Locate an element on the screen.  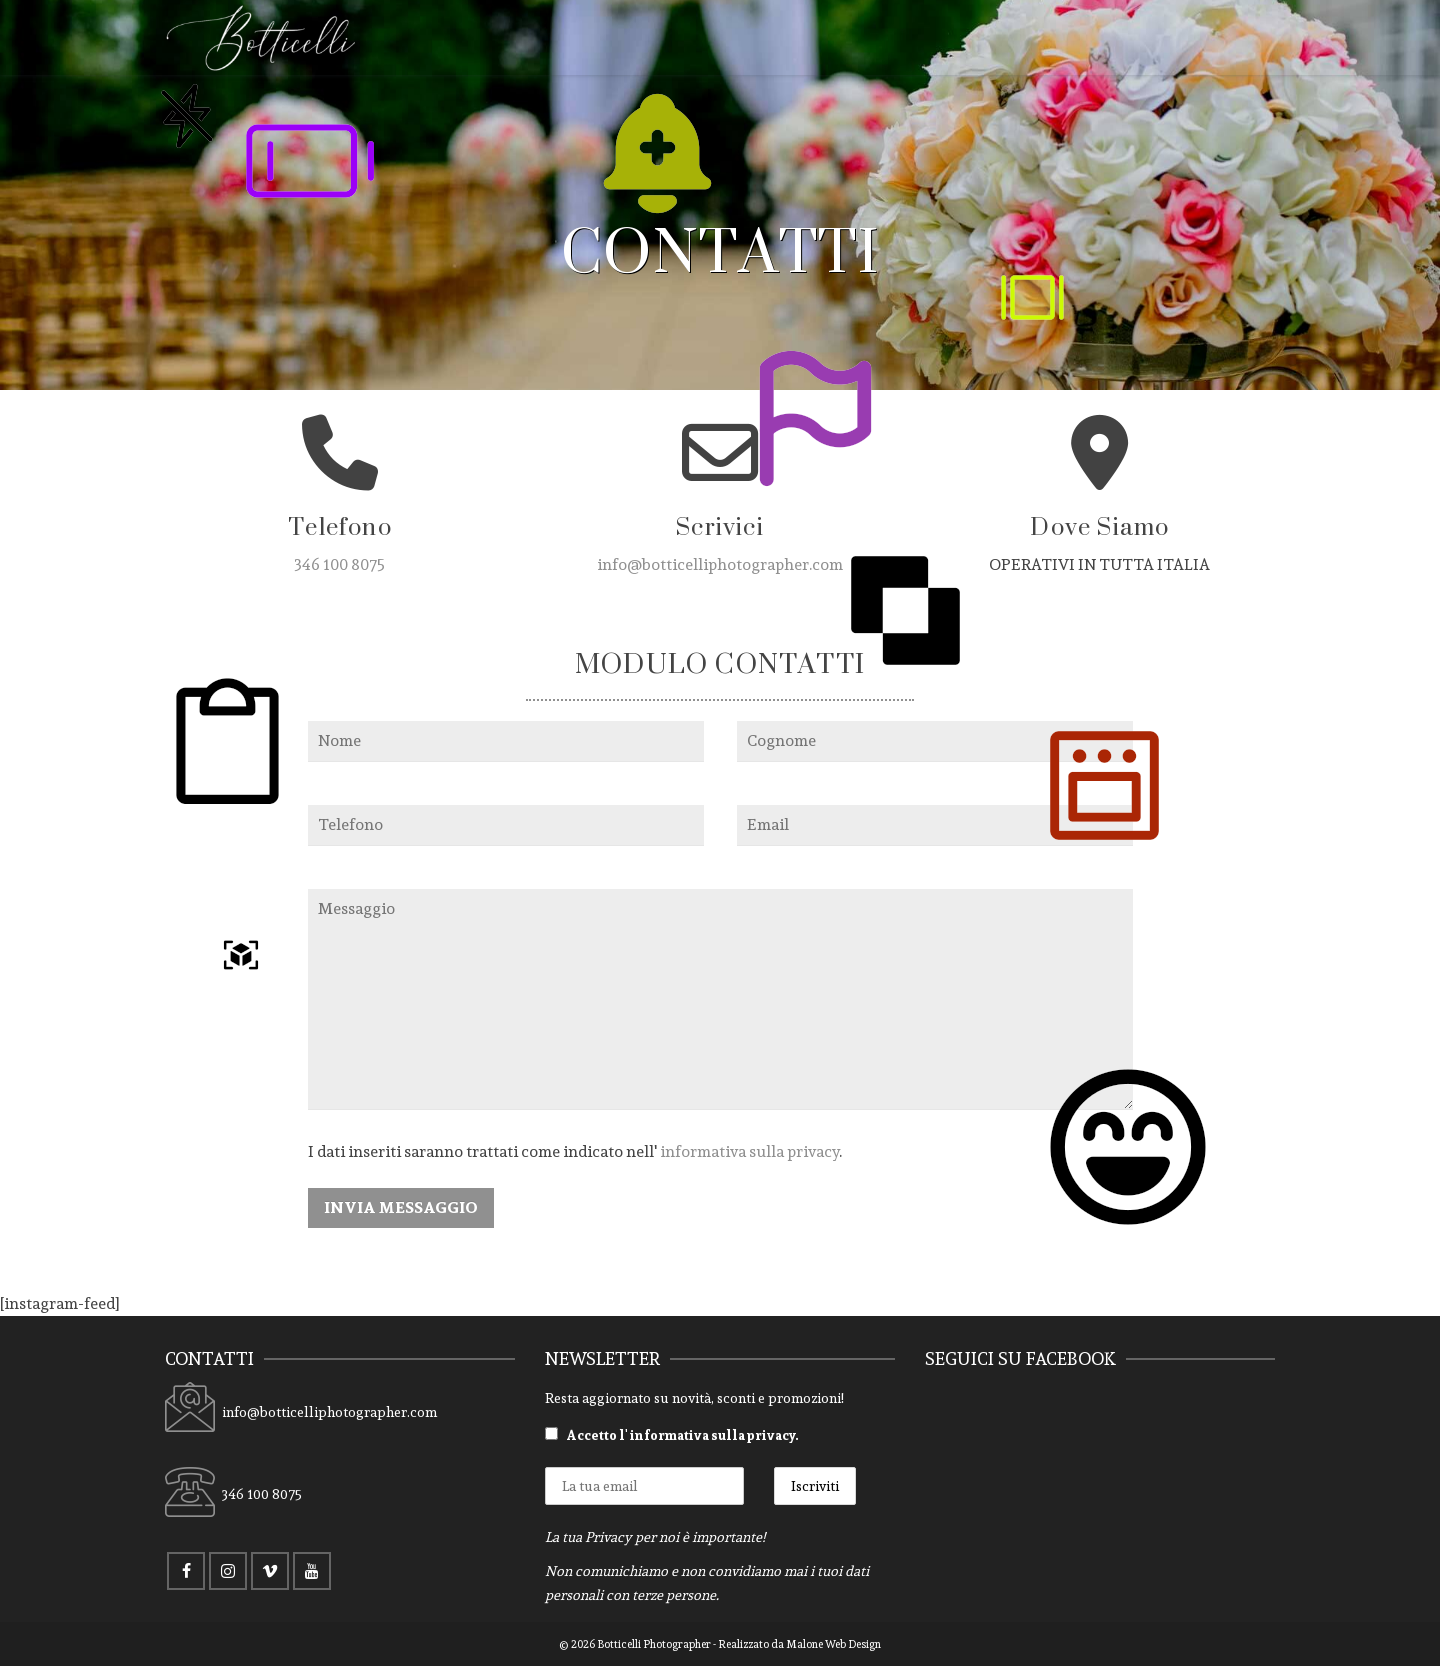
add a new notification or alert is located at coordinates (657, 153).